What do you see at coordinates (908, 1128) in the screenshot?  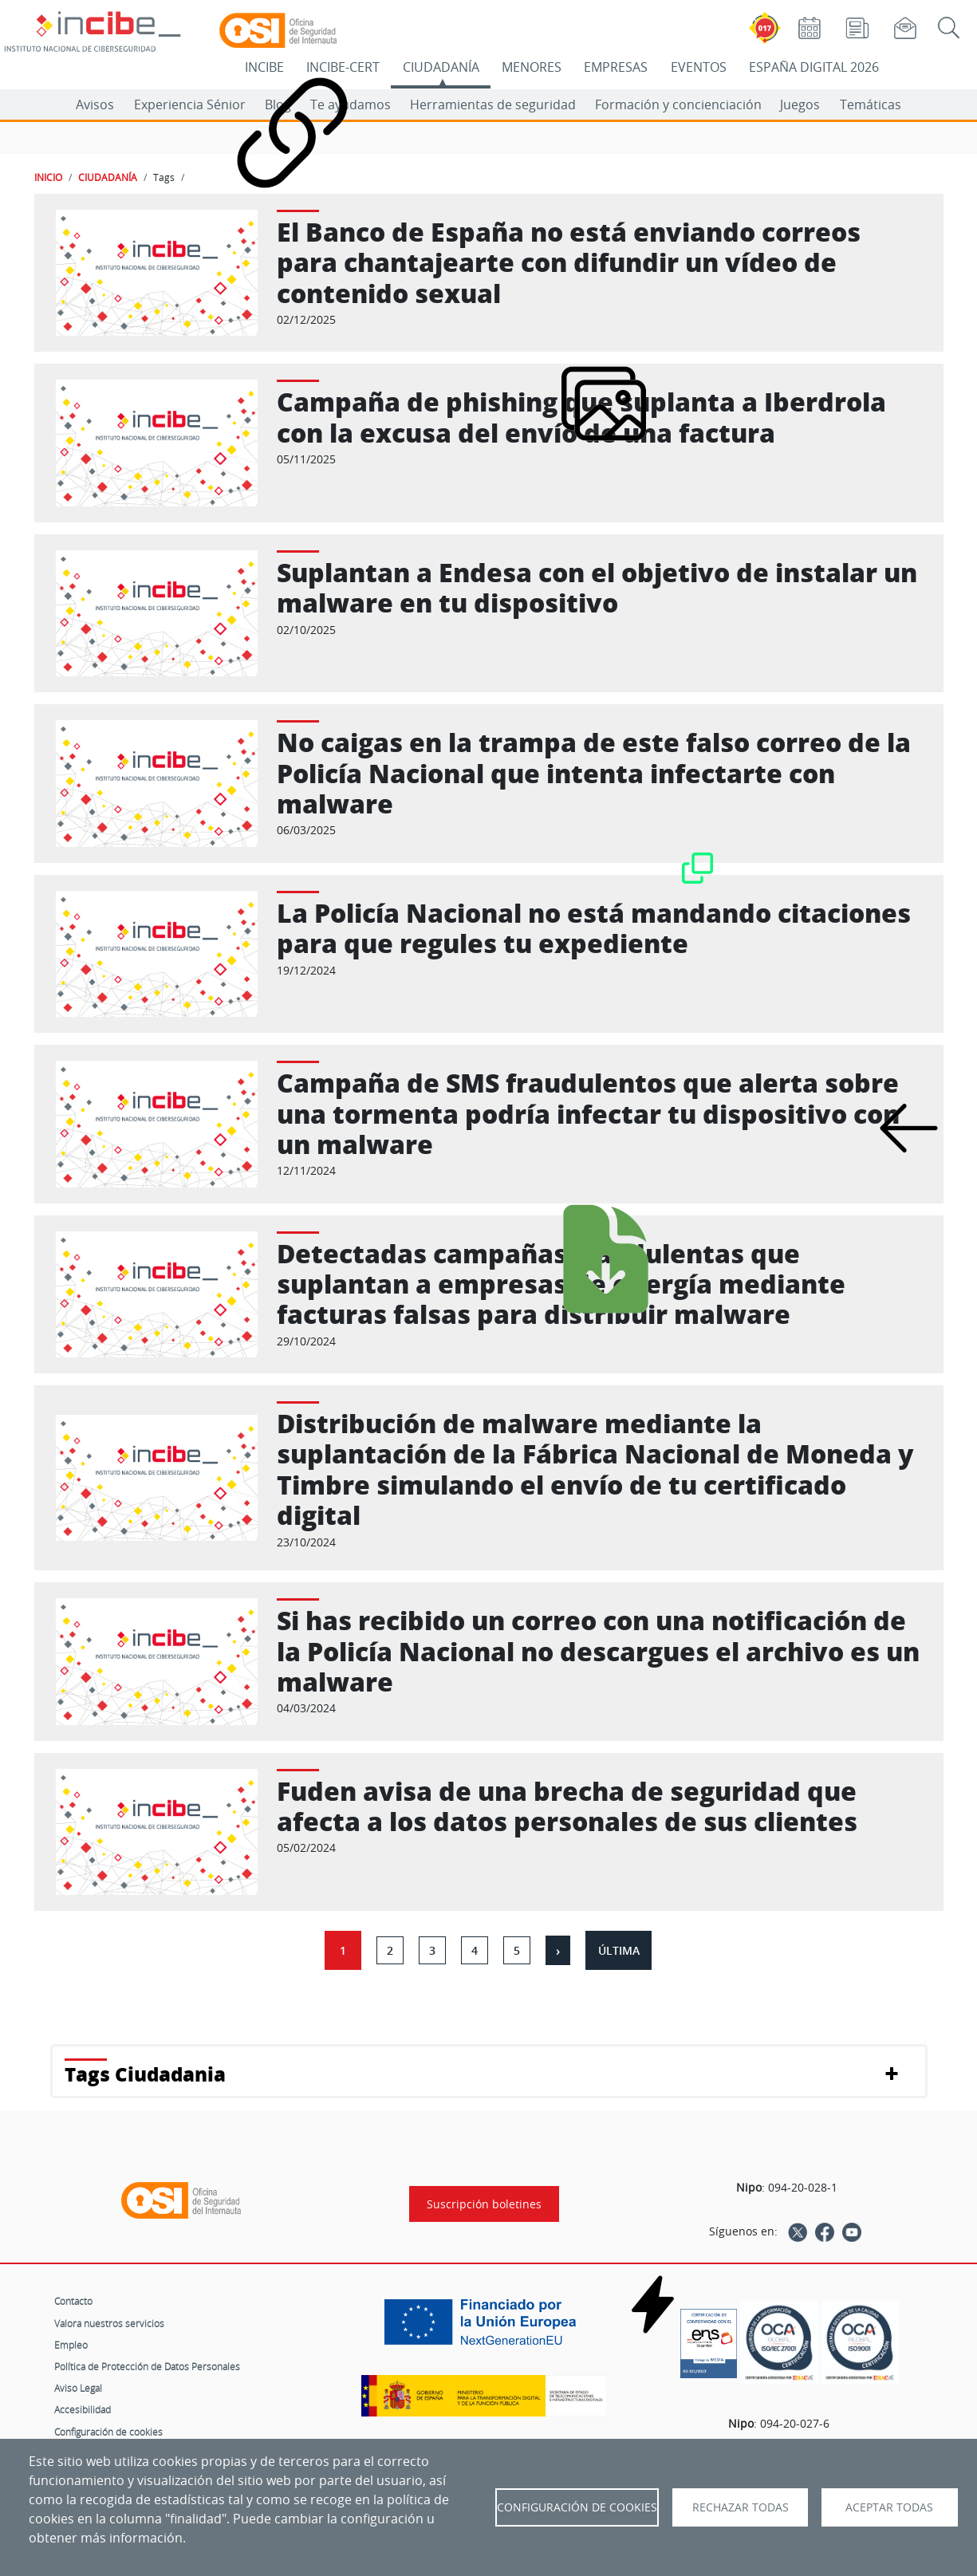 I see `go back to the previous screen` at bounding box center [908, 1128].